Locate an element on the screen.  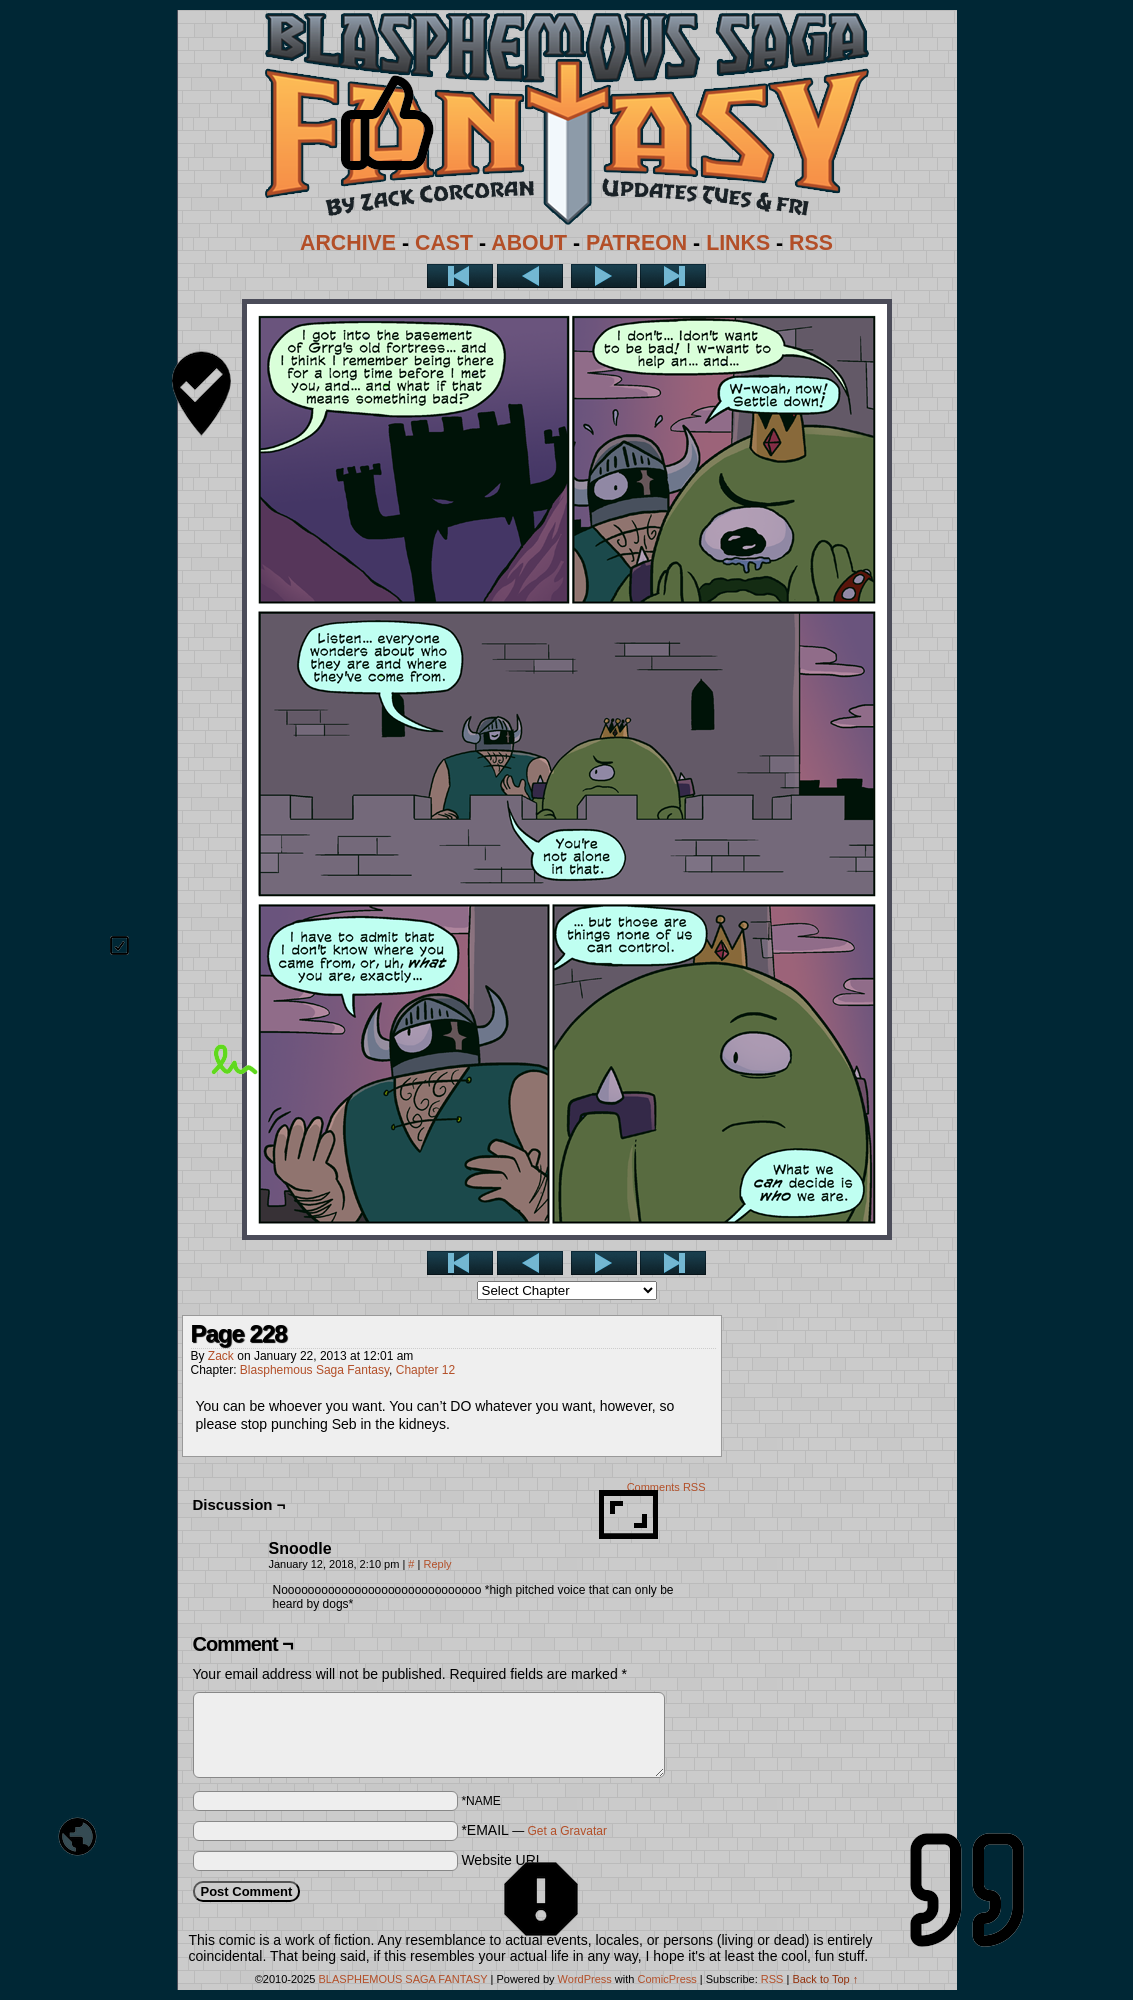
mark task as complete is located at coordinates (119, 945).